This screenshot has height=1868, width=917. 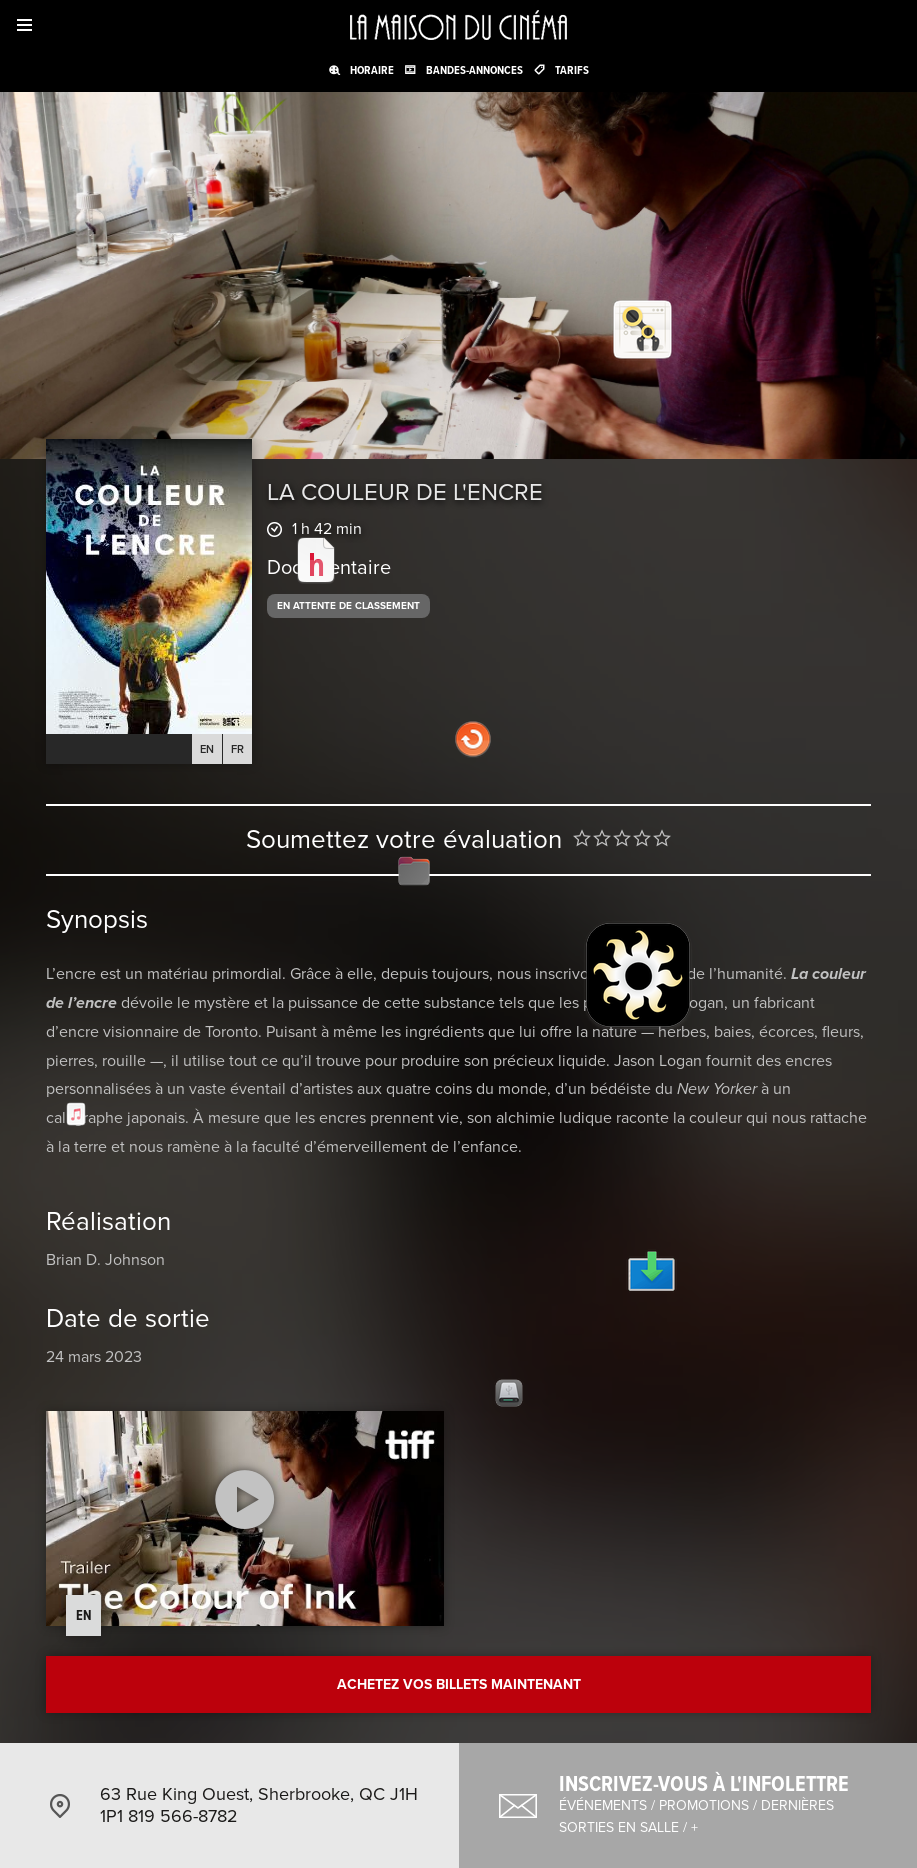 What do you see at coordinates (638, 975) in the screenshot?
I see `launch Hearts of Iron 2 game` at bounding box center [638, 975].